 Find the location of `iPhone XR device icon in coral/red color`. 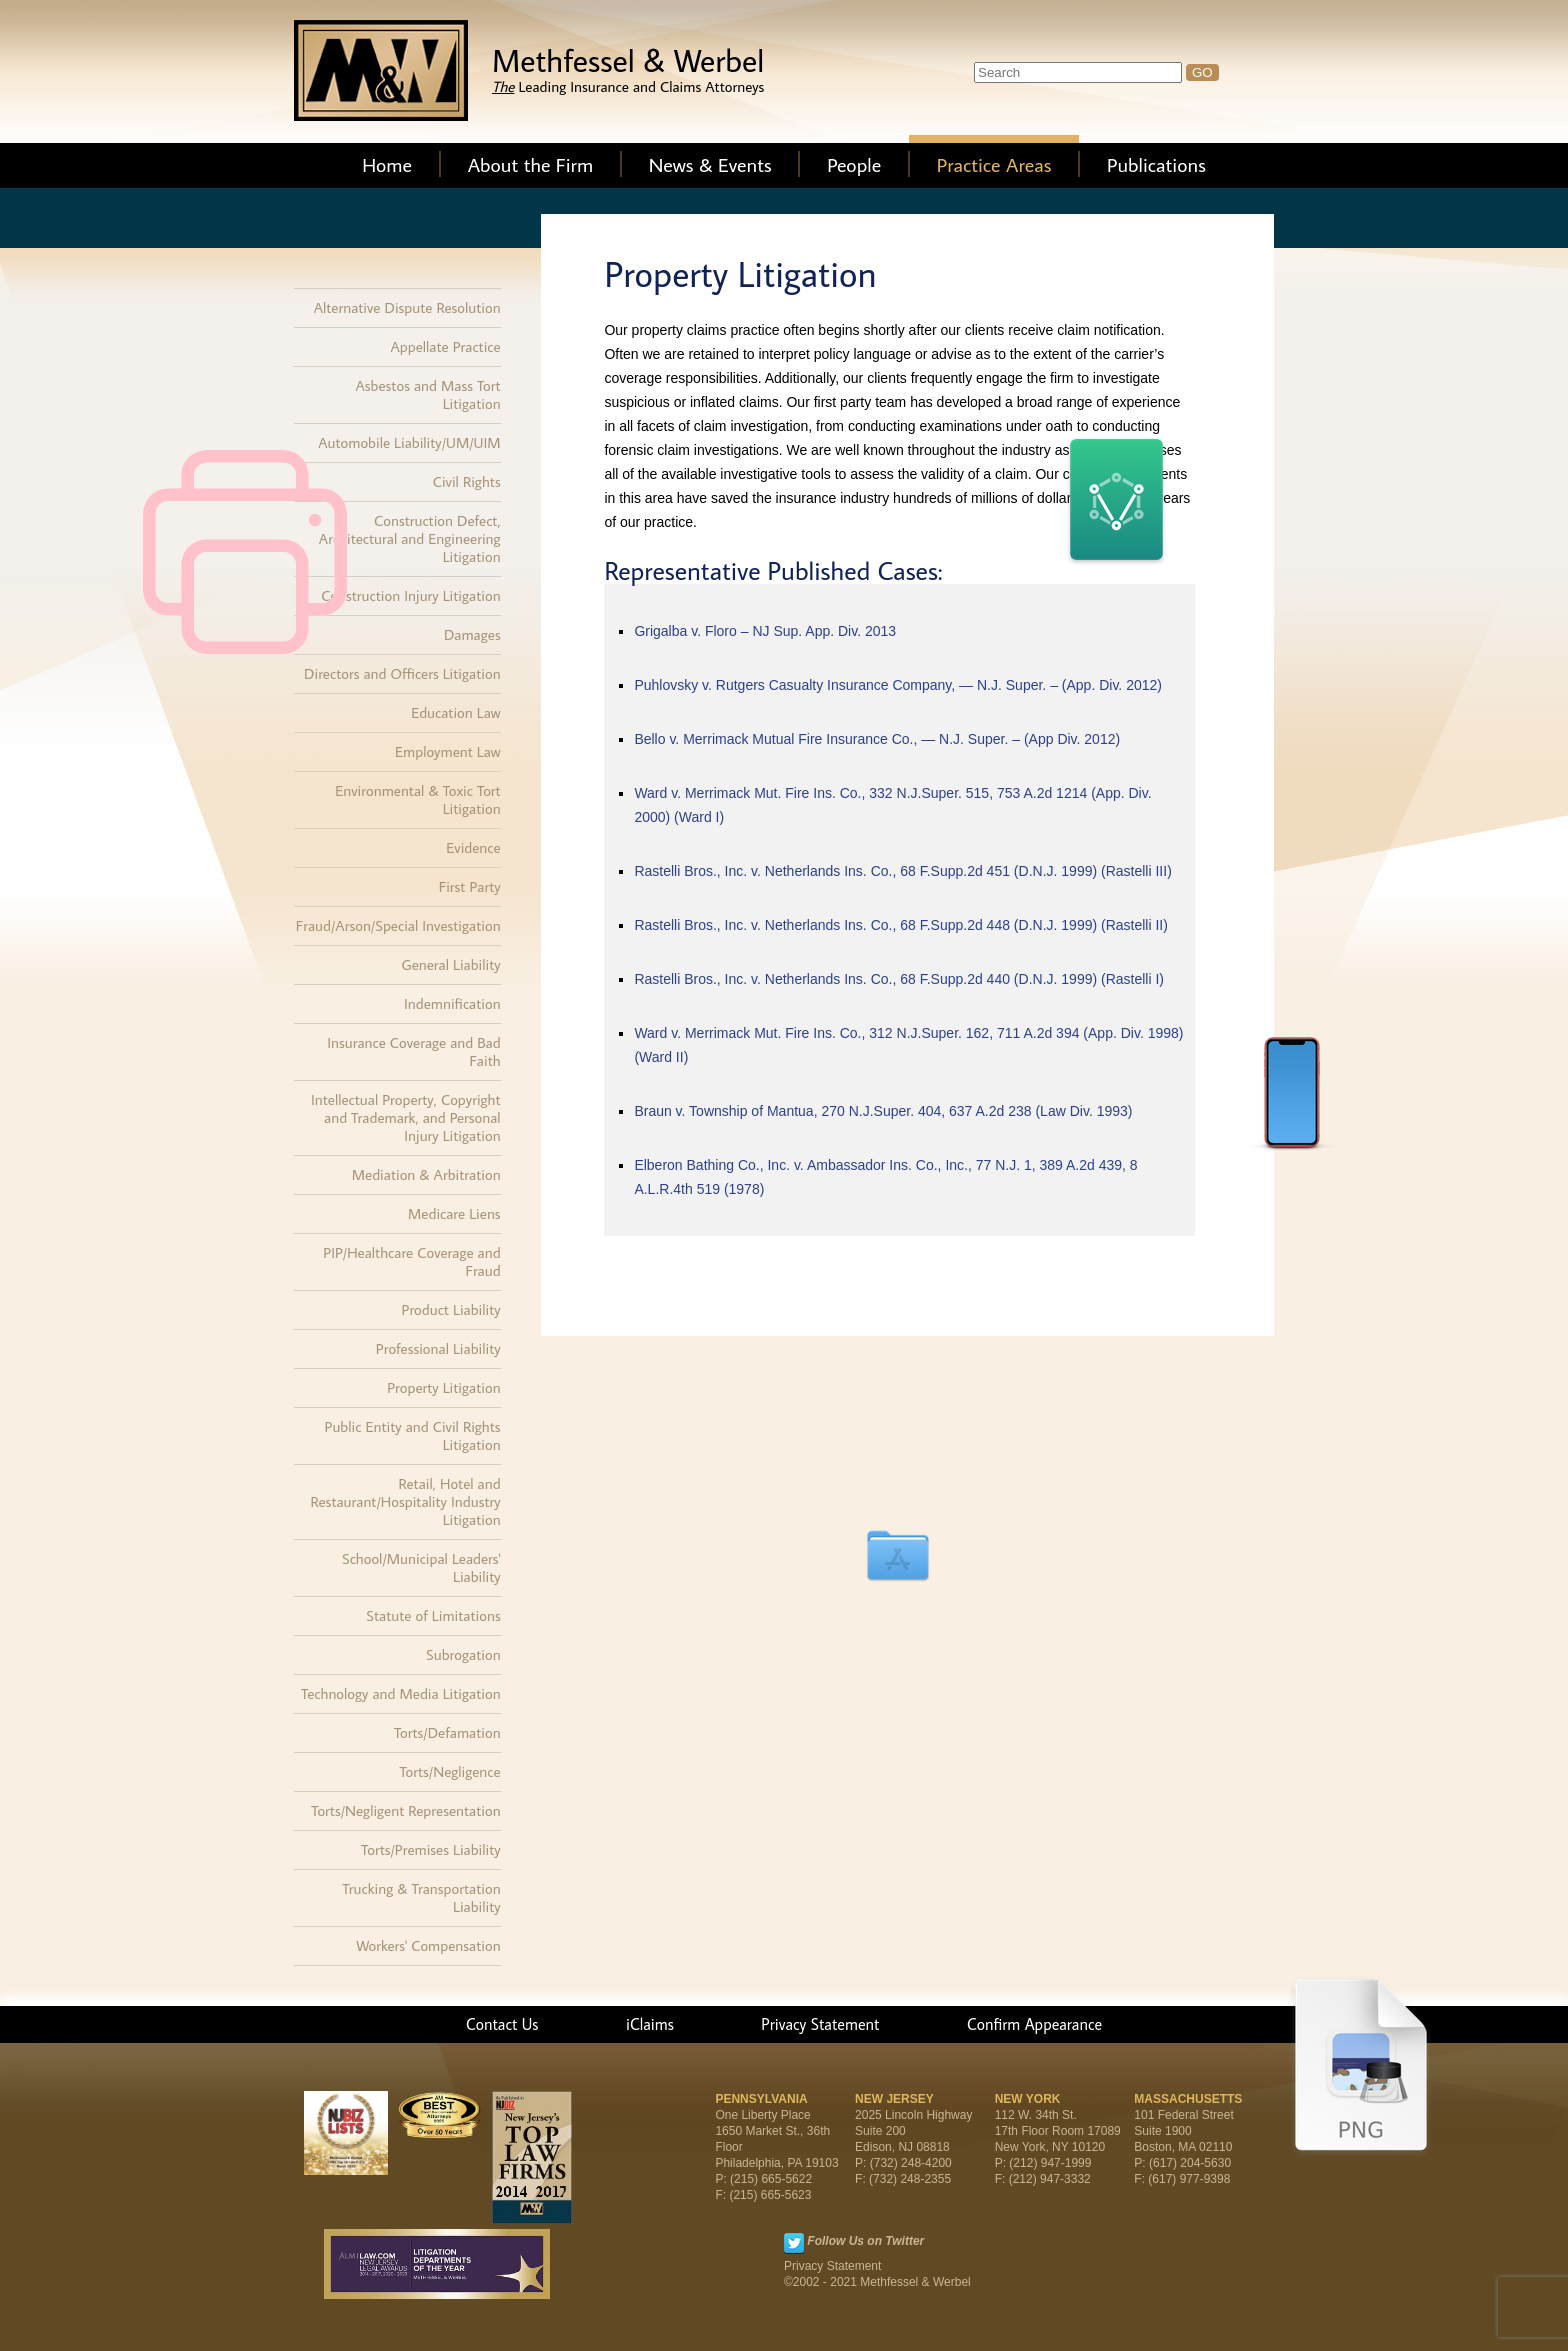

iPhone XR device icon in coral/red color is located at coordinates (1292, 1094).